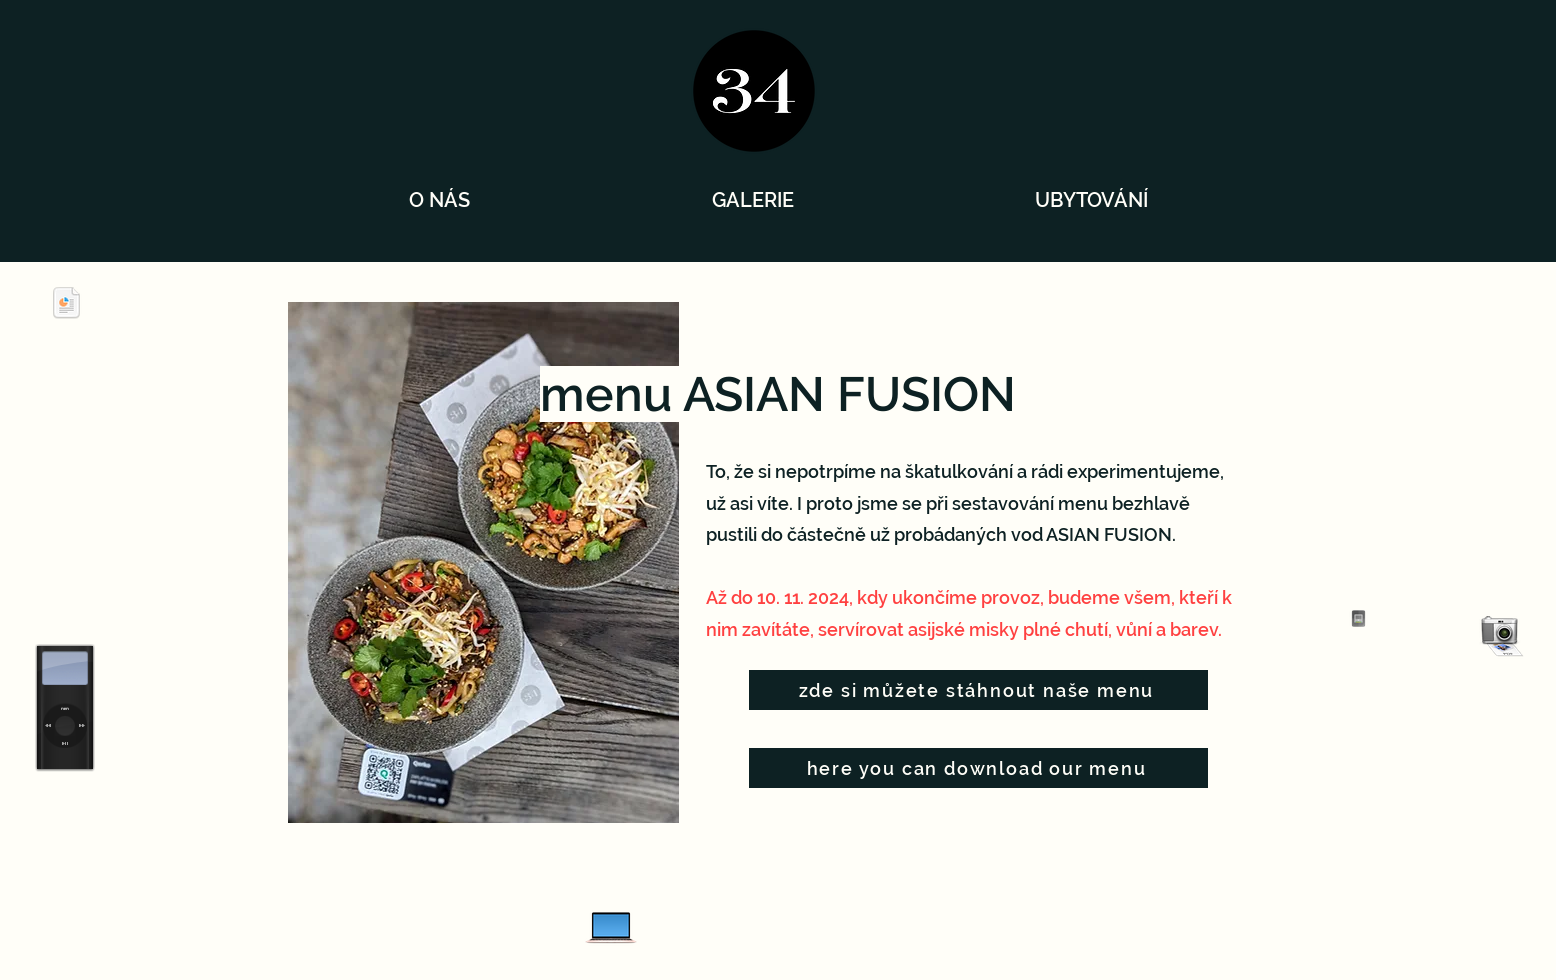 The image size is (1556, 980). Describe the element at coordinates (65, 708) in the screenshot. I see `iPod nano device connected` at that location.